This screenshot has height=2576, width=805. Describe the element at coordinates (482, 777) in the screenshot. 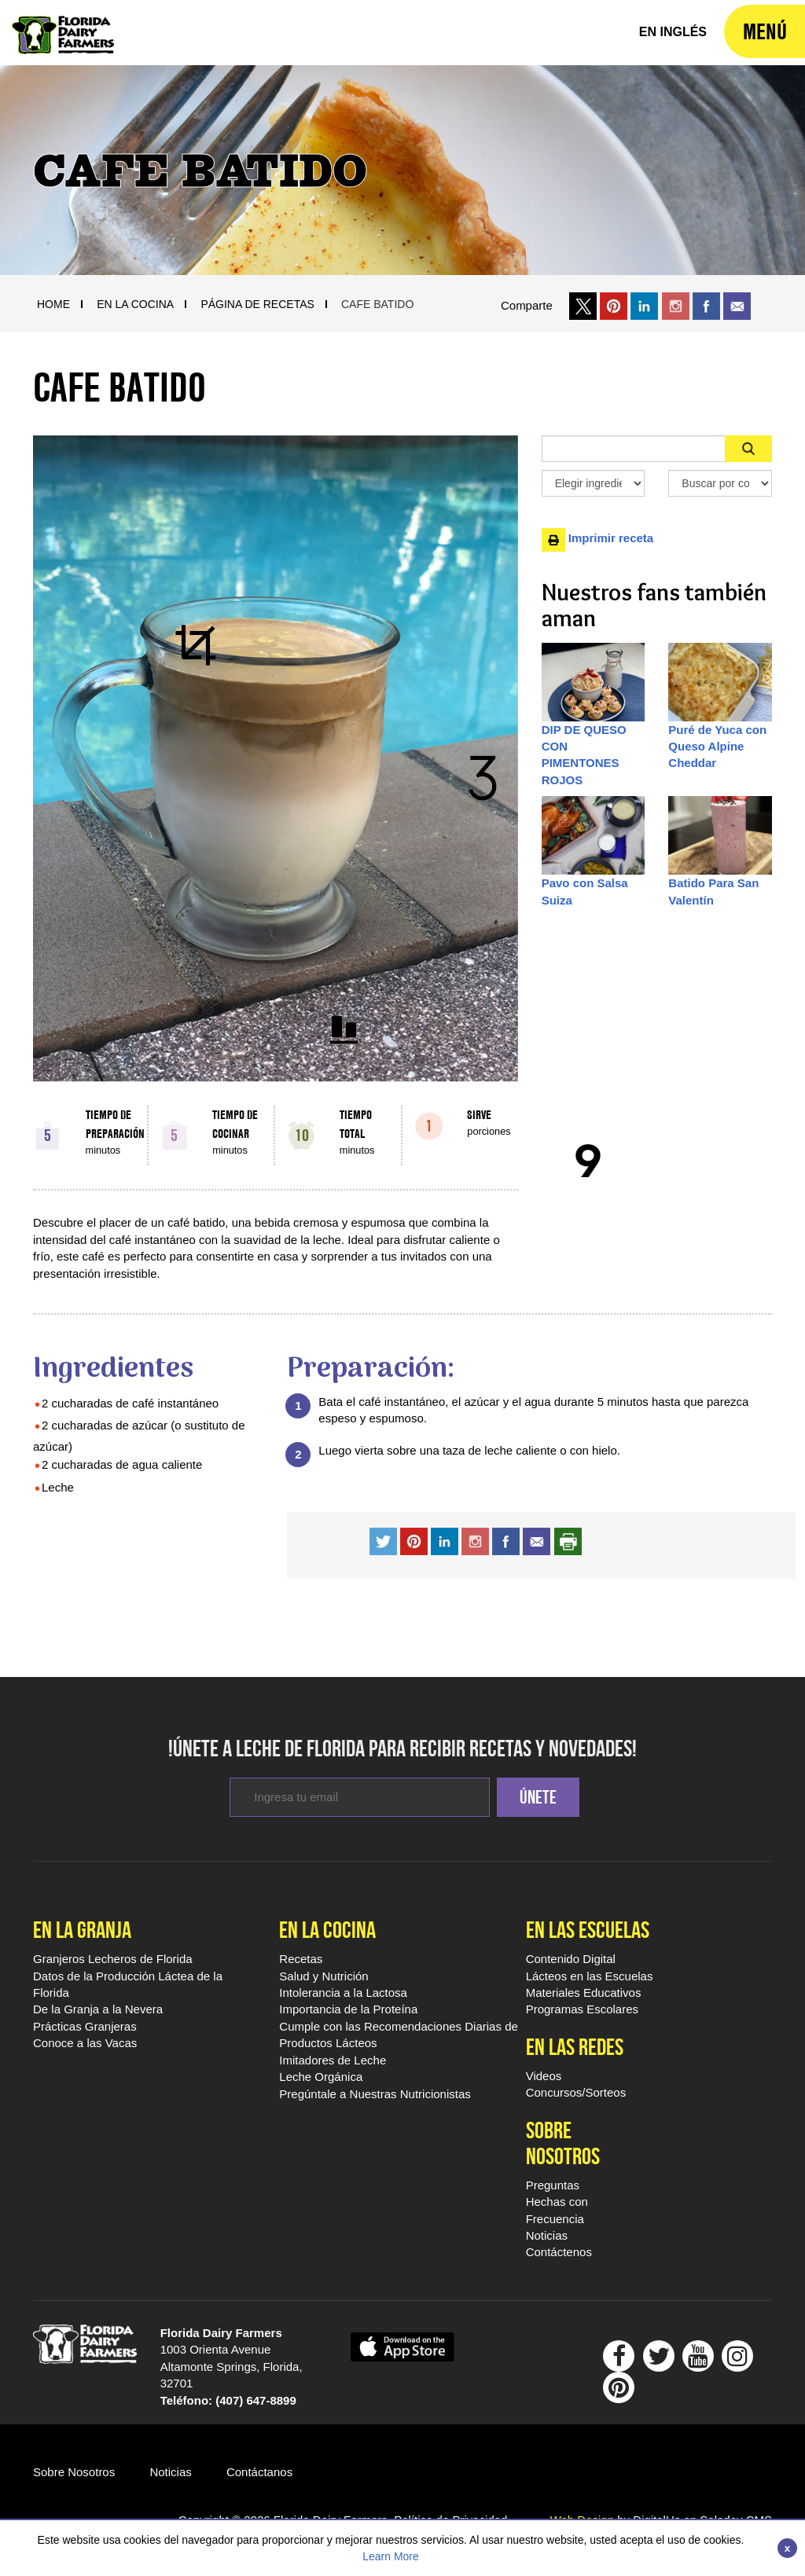

I see `select number 3 from a list or sequence` at that location.